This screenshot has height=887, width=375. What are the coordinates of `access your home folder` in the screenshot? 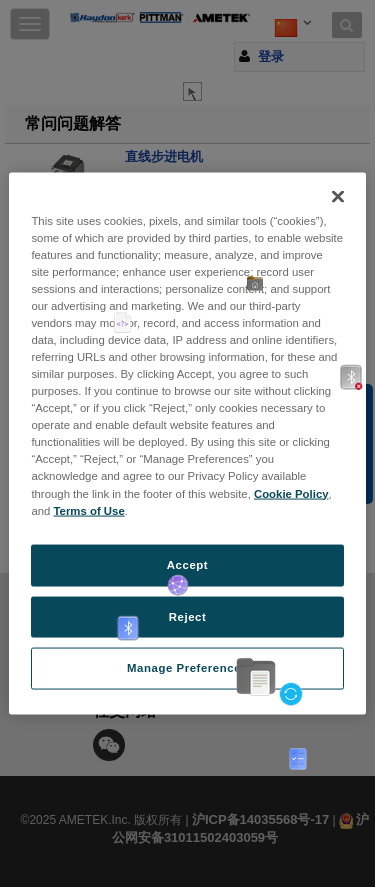 It's located at (255, 283).